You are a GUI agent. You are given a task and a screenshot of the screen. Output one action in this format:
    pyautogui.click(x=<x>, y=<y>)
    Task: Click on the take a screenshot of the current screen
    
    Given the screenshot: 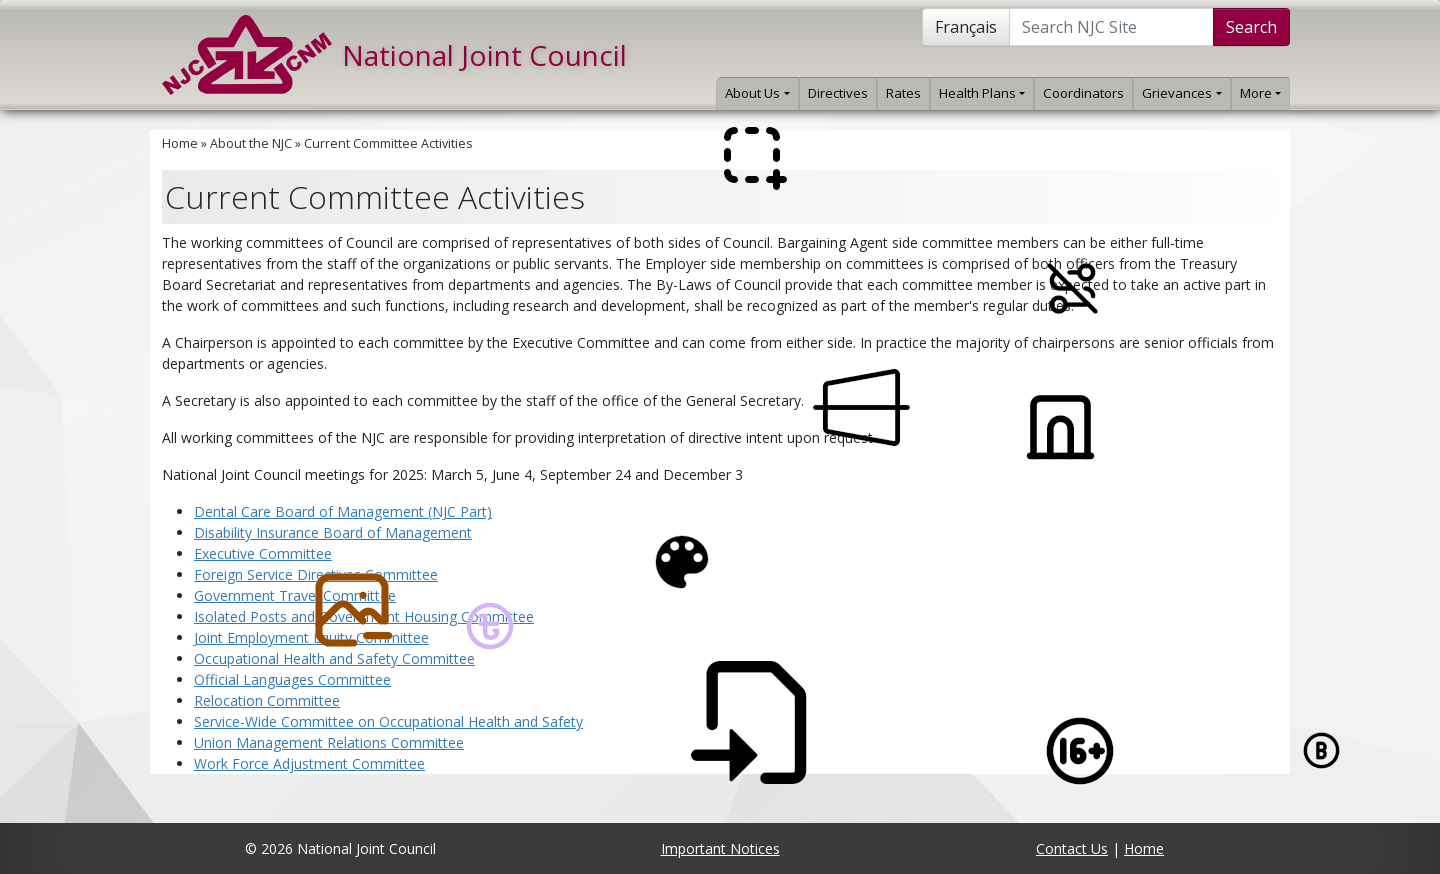 What is the action you would take?
    pyautogui.click(x=752, y=155)
    